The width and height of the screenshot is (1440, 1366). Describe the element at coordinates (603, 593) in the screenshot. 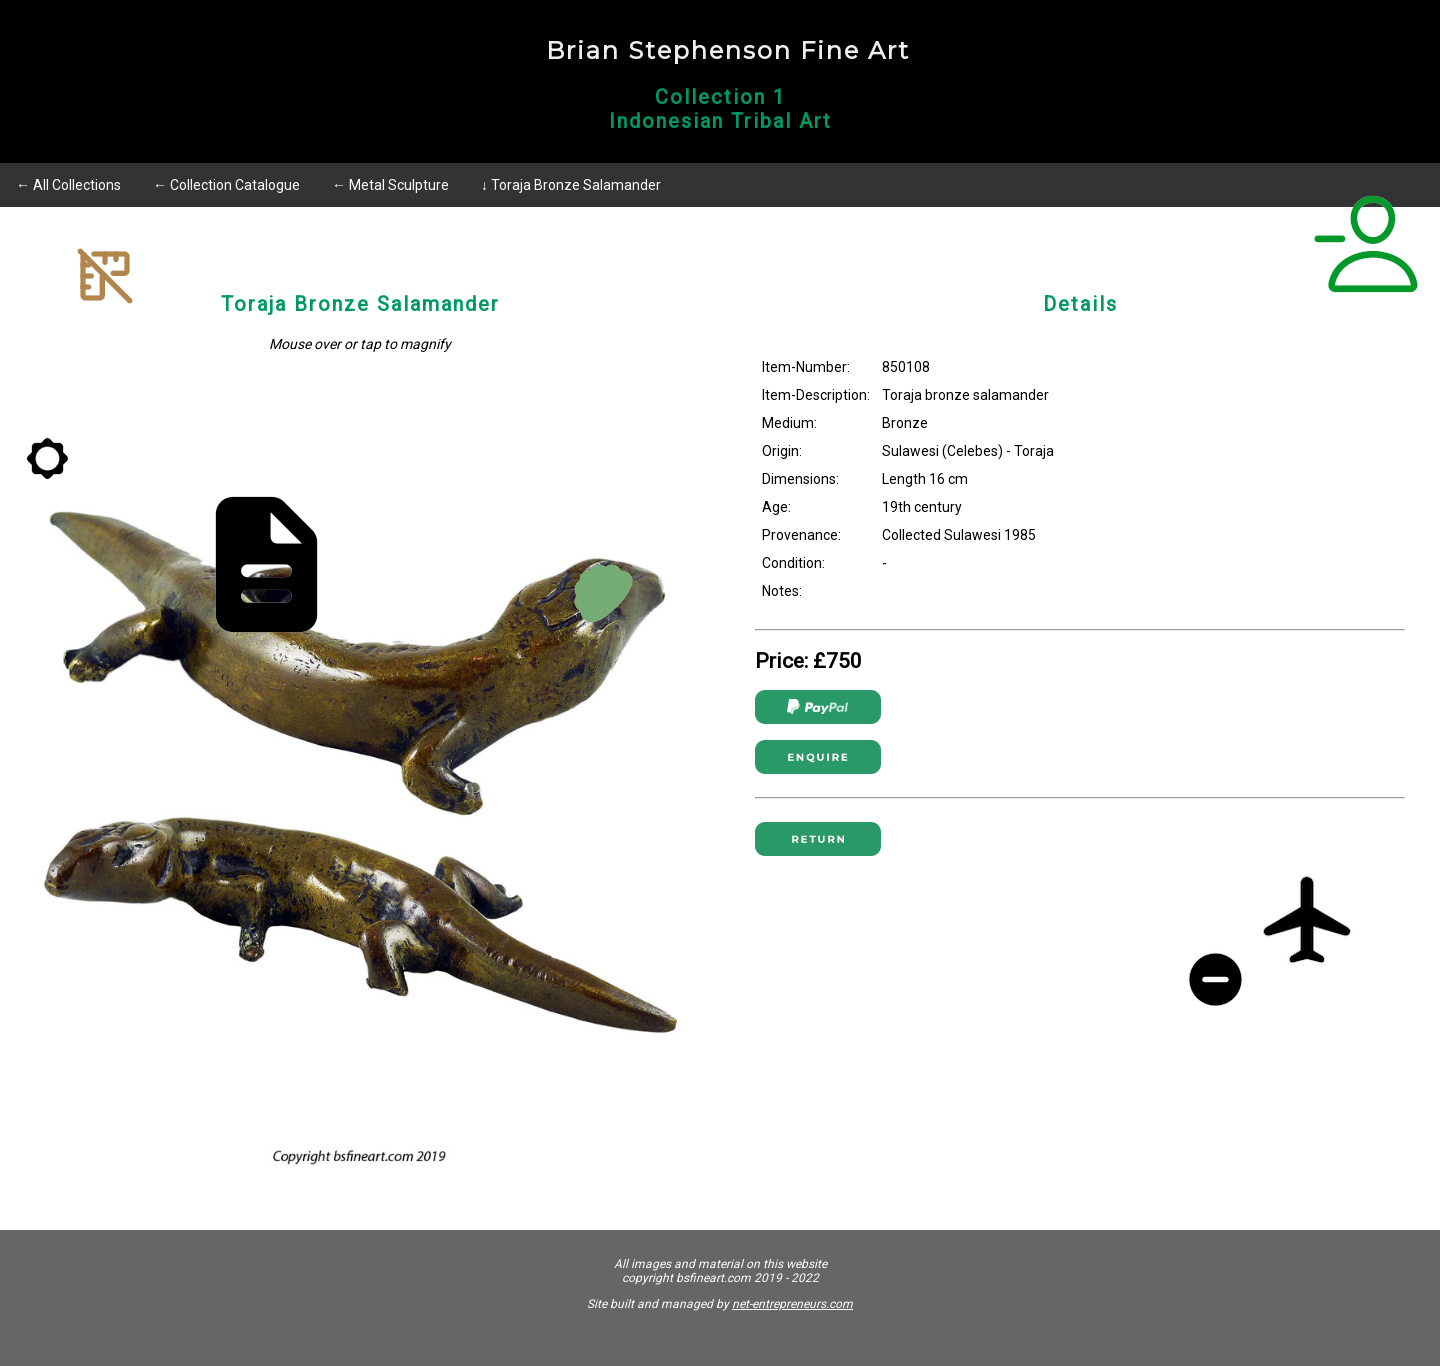

I see `browse asian cuisine or dumpling restaurants` at that location.